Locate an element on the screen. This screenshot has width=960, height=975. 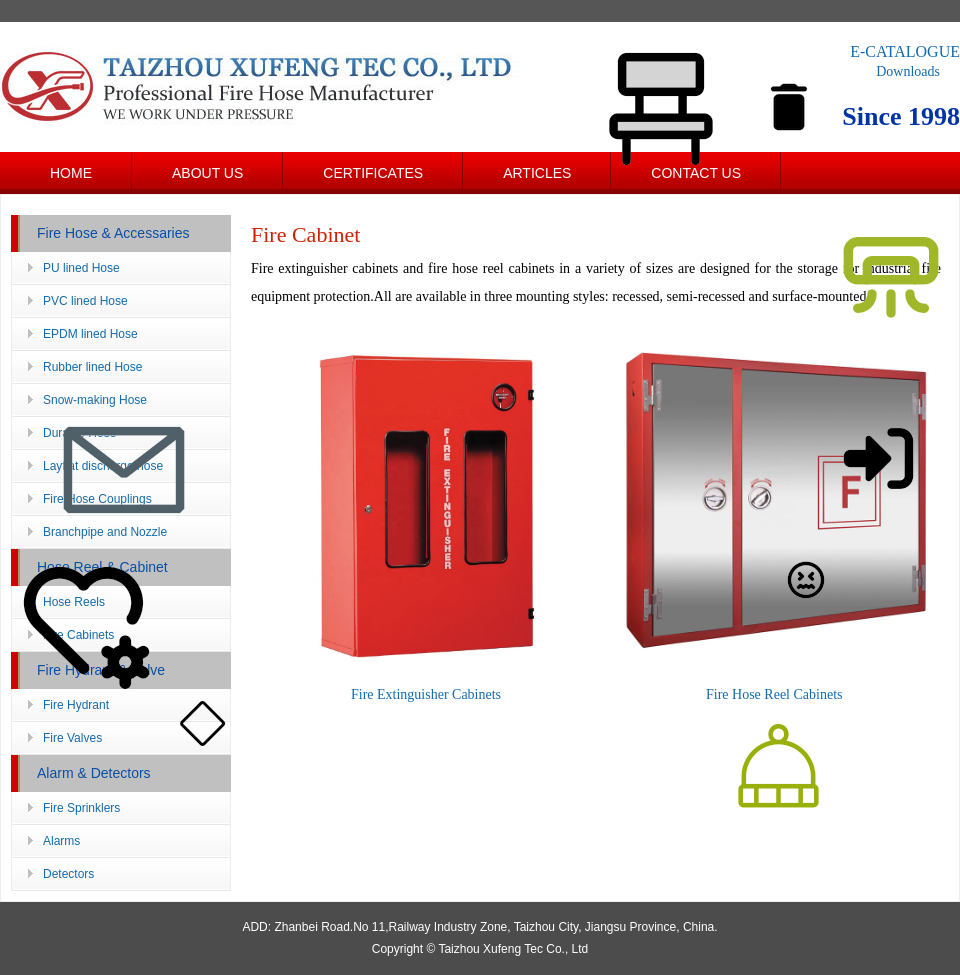
manage favorites settings is located at coordinates (83, 620).